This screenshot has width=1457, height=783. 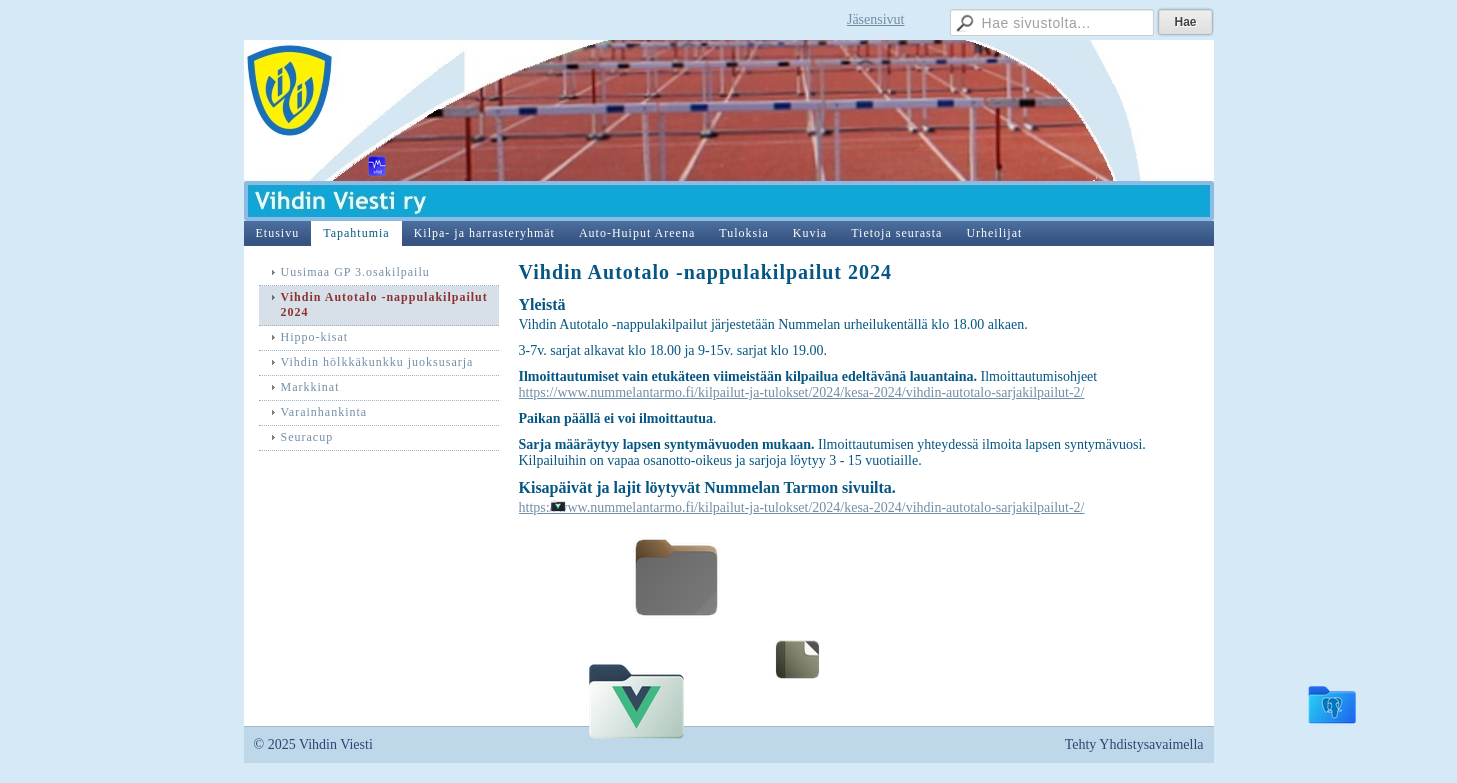 I want to click on open a VirtualBox virtual hard disk file, so click(x=377, y=166).